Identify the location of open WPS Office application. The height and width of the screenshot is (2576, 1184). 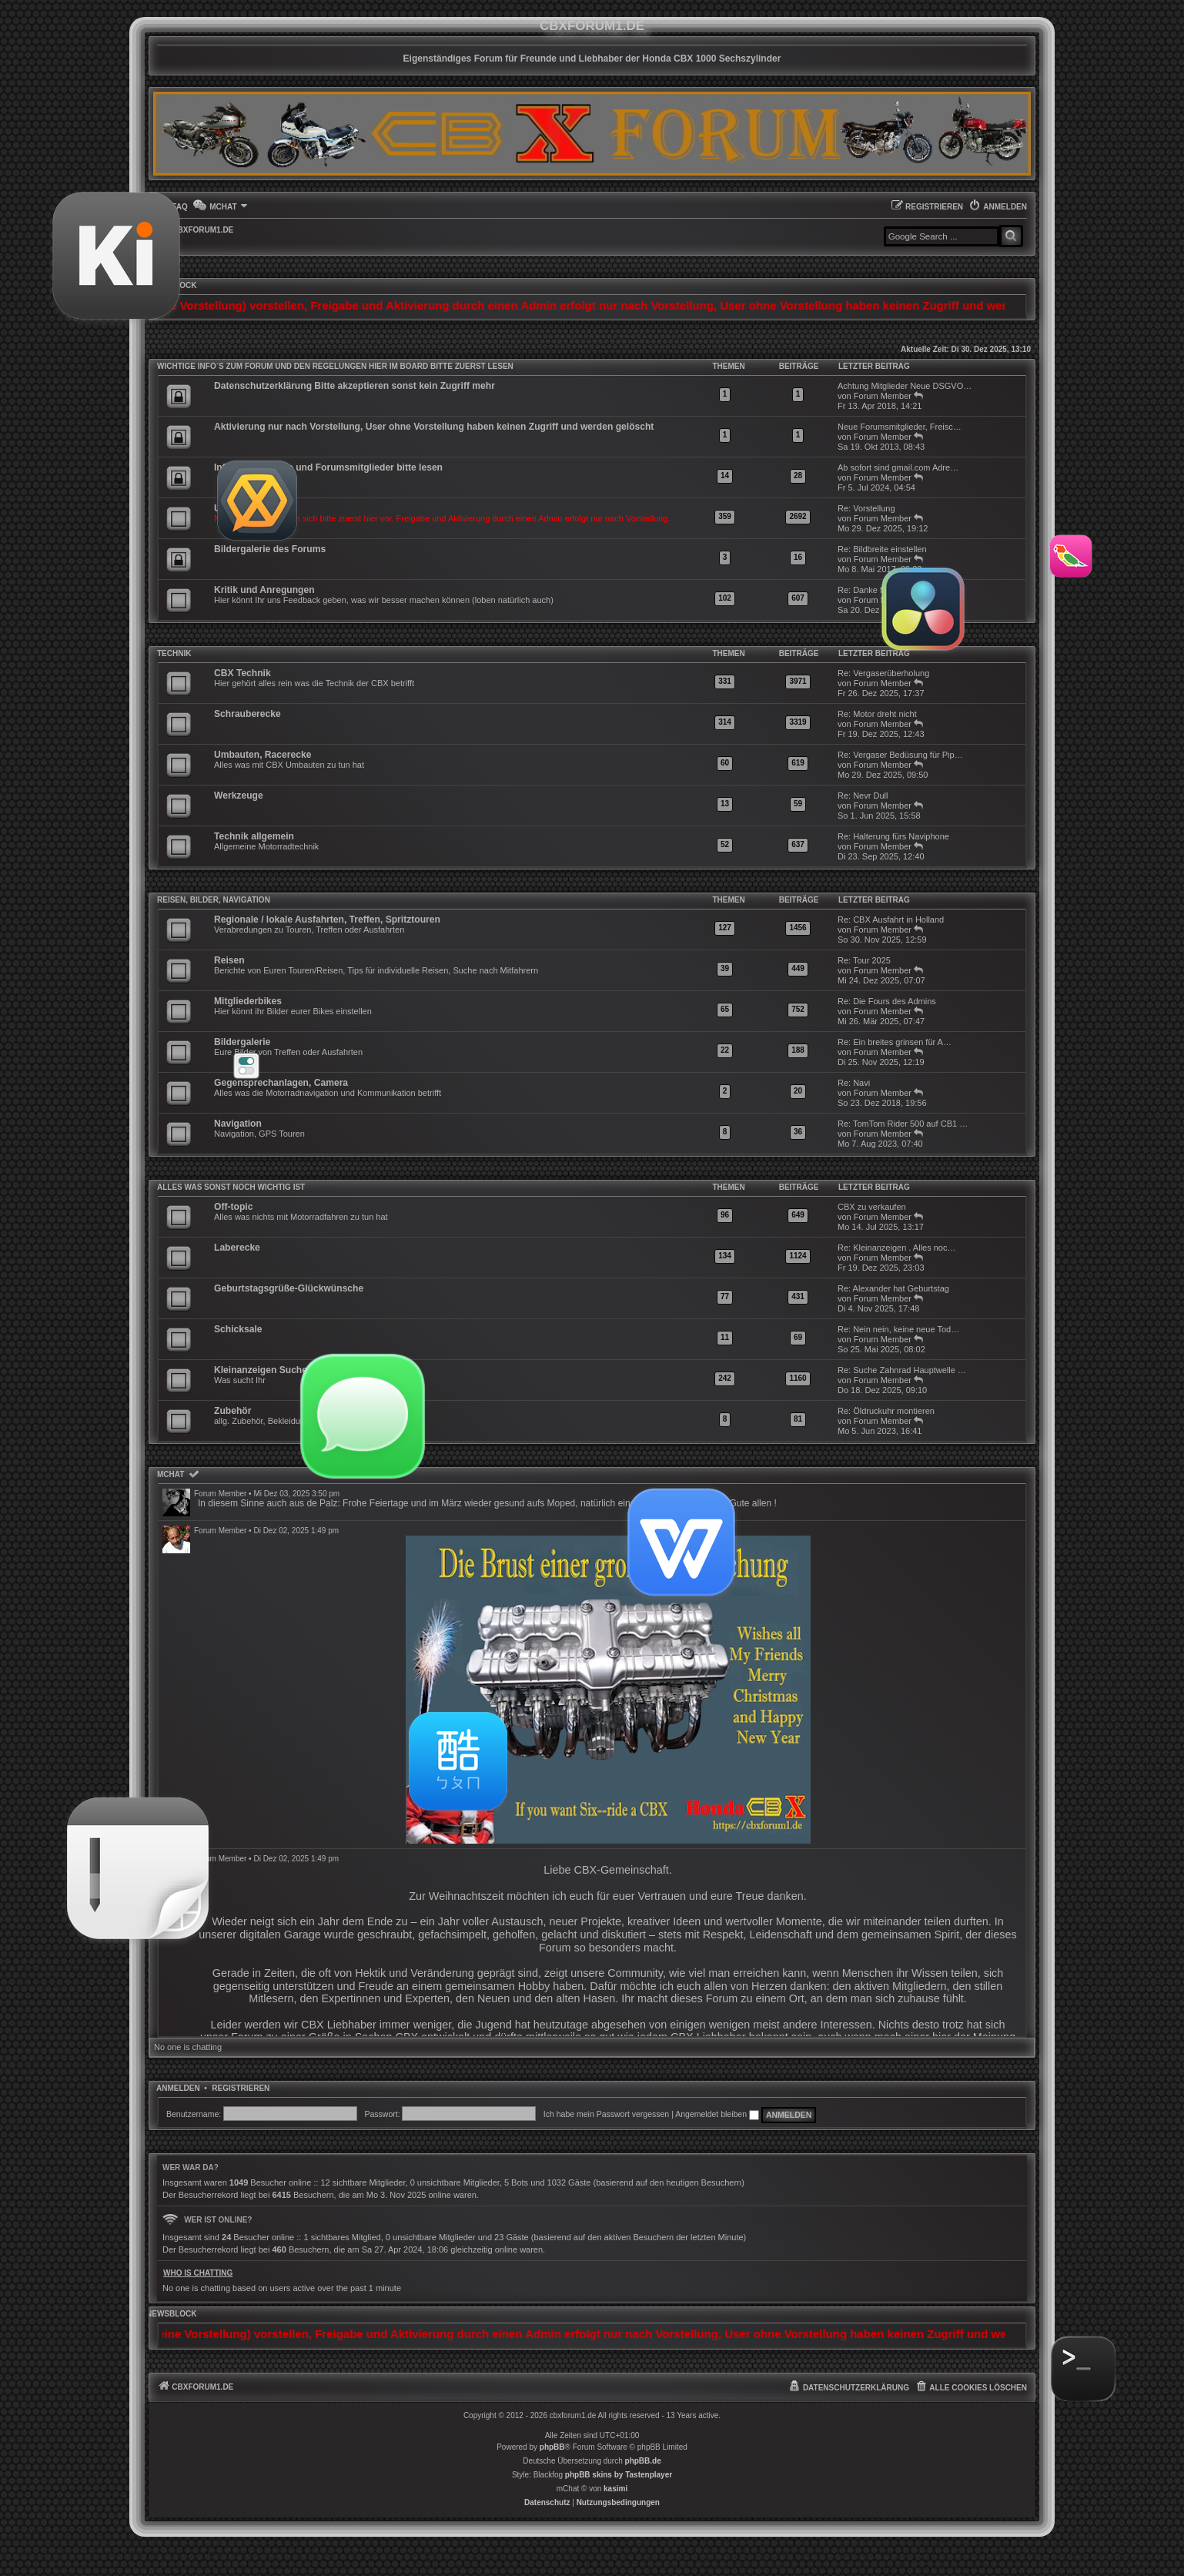
(681, 1544).